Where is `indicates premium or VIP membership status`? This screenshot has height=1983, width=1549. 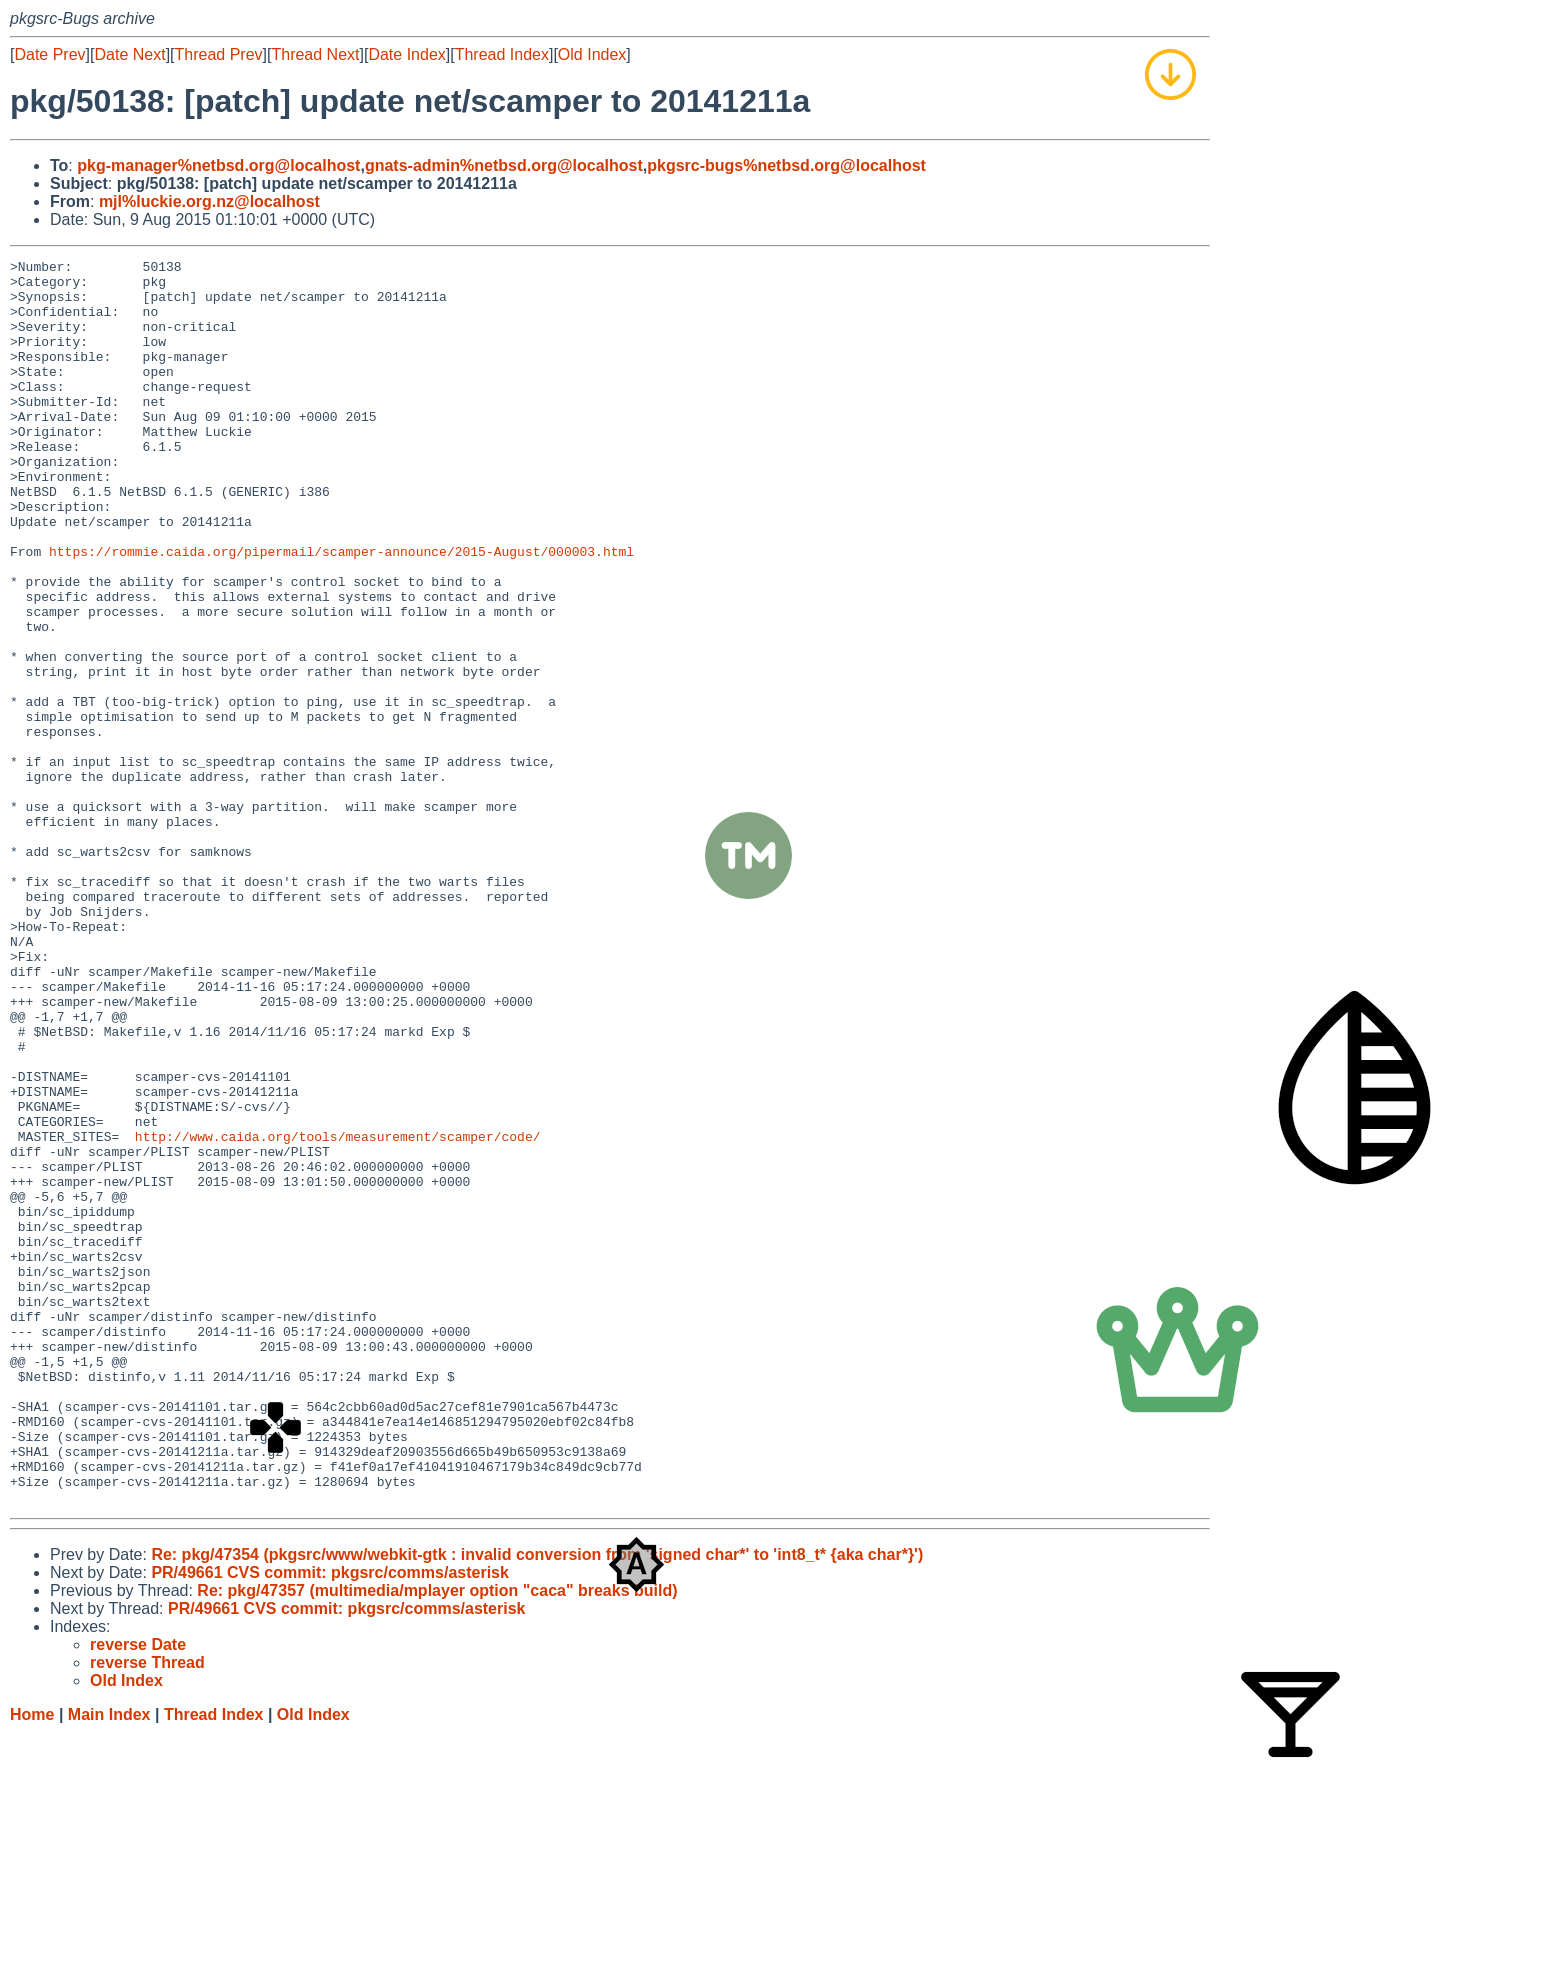
indicates premium or VIP membership status is located at coordinates (1177, 1357).